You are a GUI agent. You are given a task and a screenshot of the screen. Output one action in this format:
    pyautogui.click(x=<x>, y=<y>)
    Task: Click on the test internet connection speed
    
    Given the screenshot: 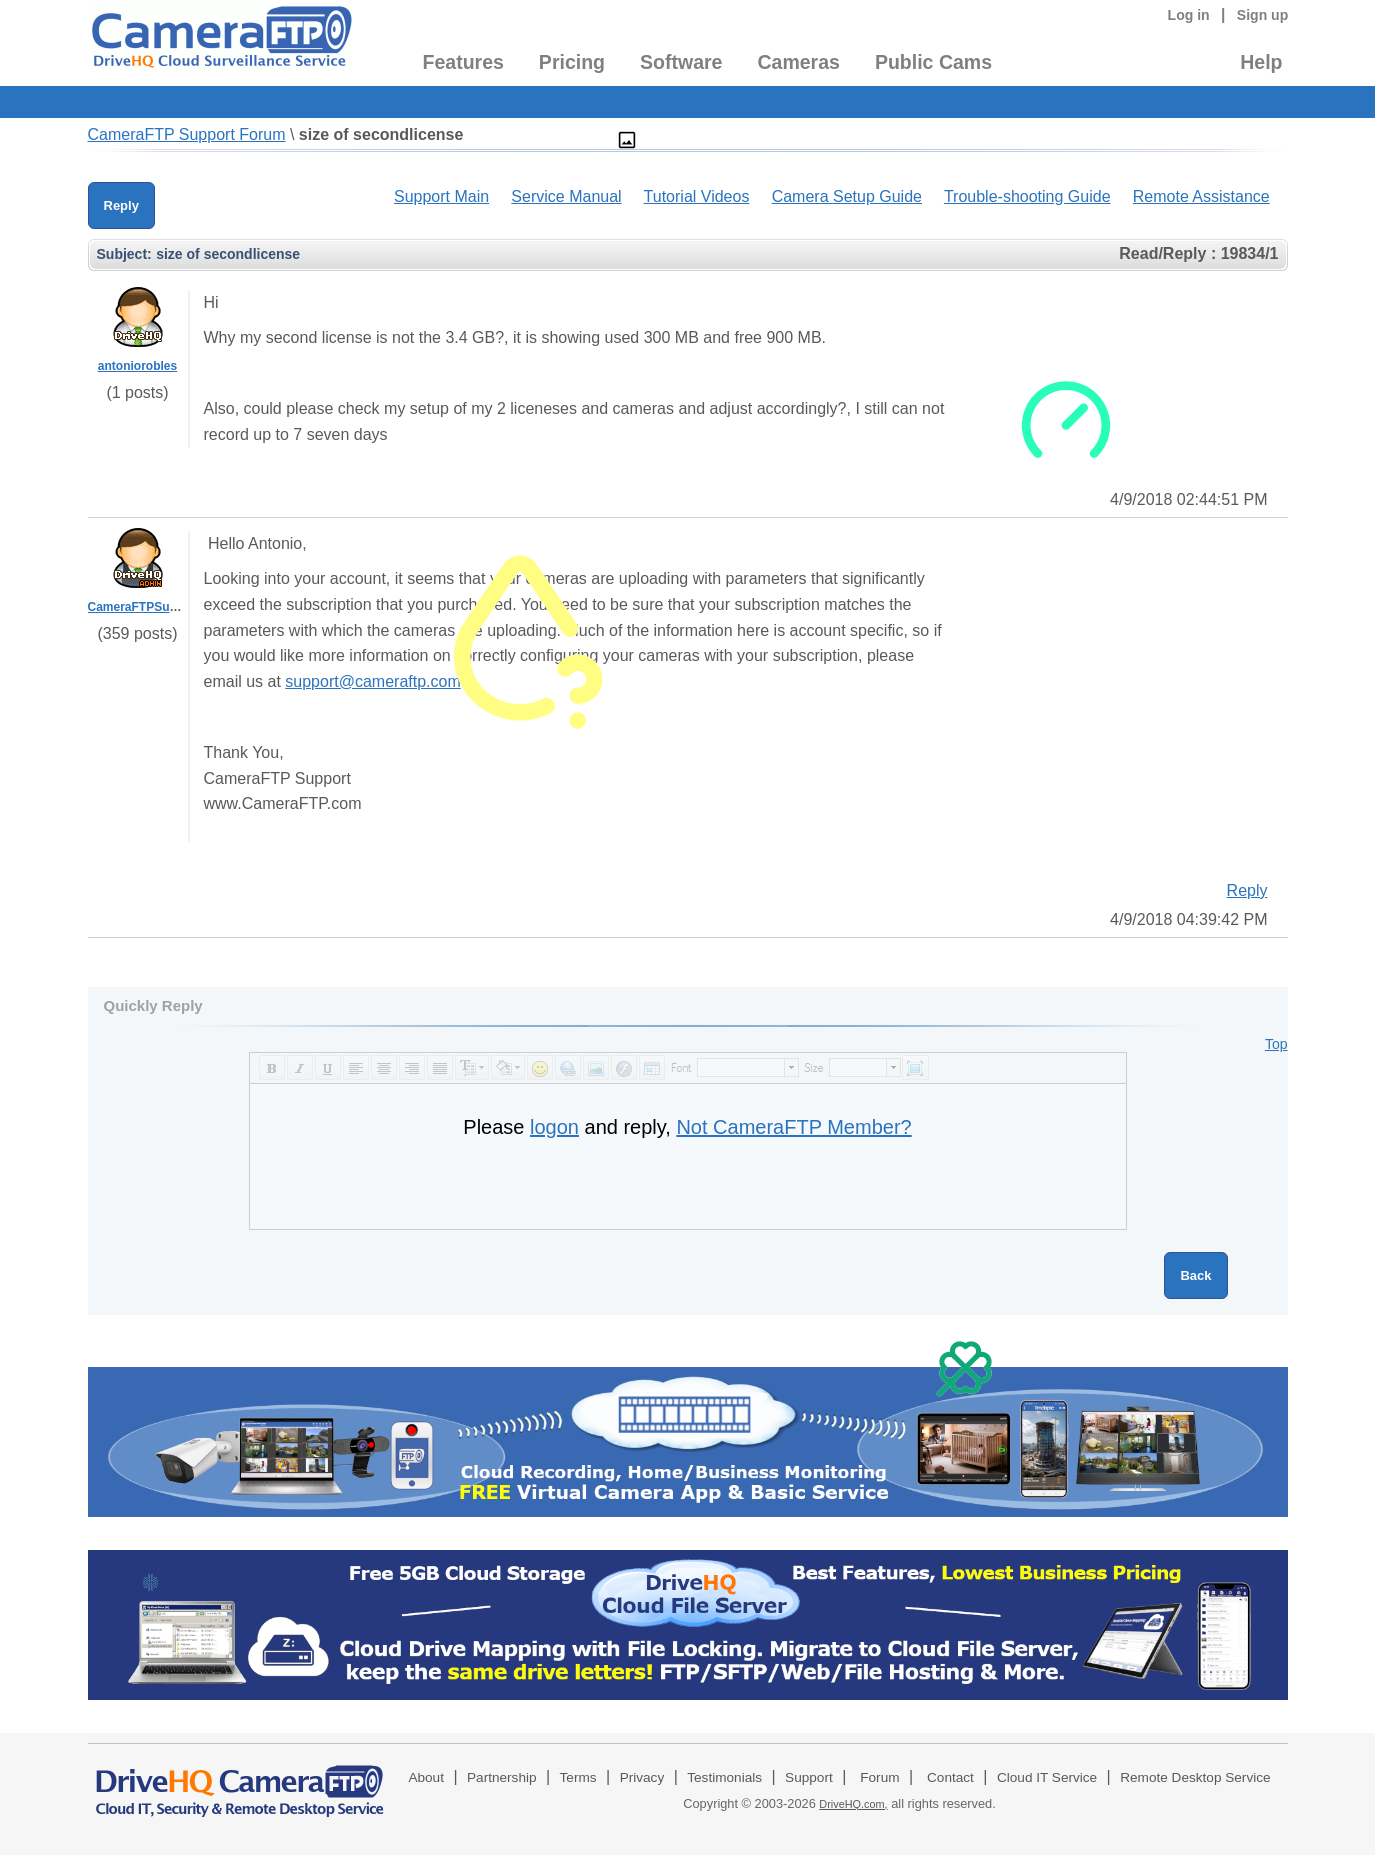 What is the action you would take?
    pyautogui.click(x=1066, y=421)
    